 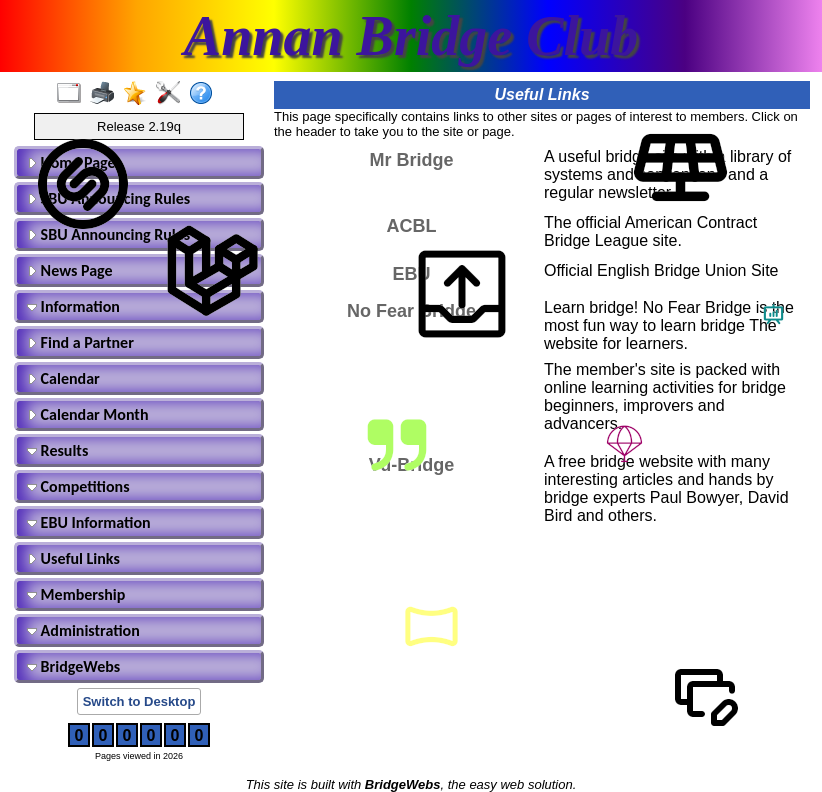 I want to click on access airdrop or file drop feature, so click(x=624, y=444).